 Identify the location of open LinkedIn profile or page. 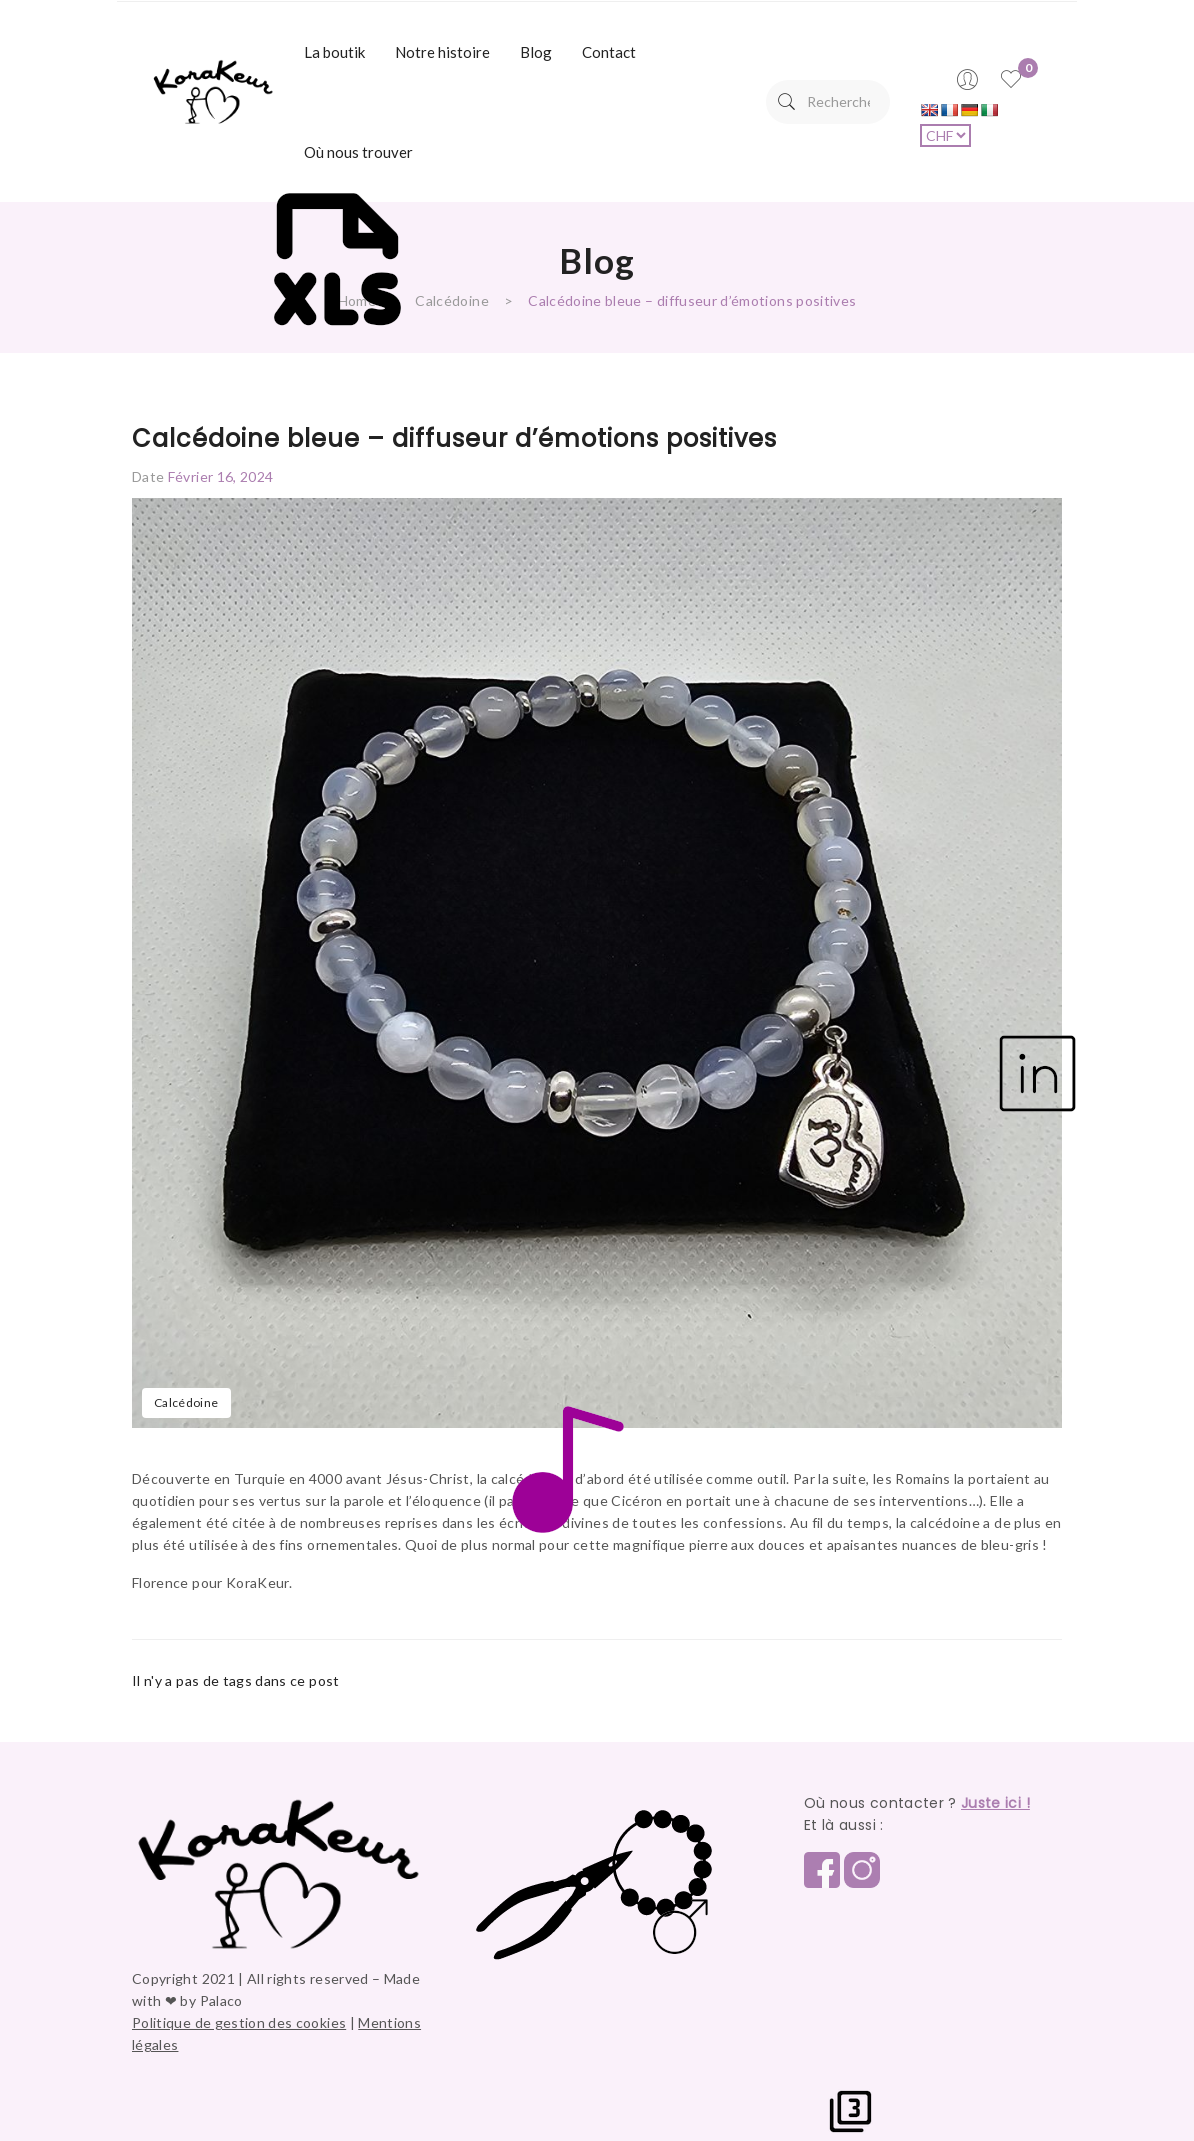
(1037, 1073).